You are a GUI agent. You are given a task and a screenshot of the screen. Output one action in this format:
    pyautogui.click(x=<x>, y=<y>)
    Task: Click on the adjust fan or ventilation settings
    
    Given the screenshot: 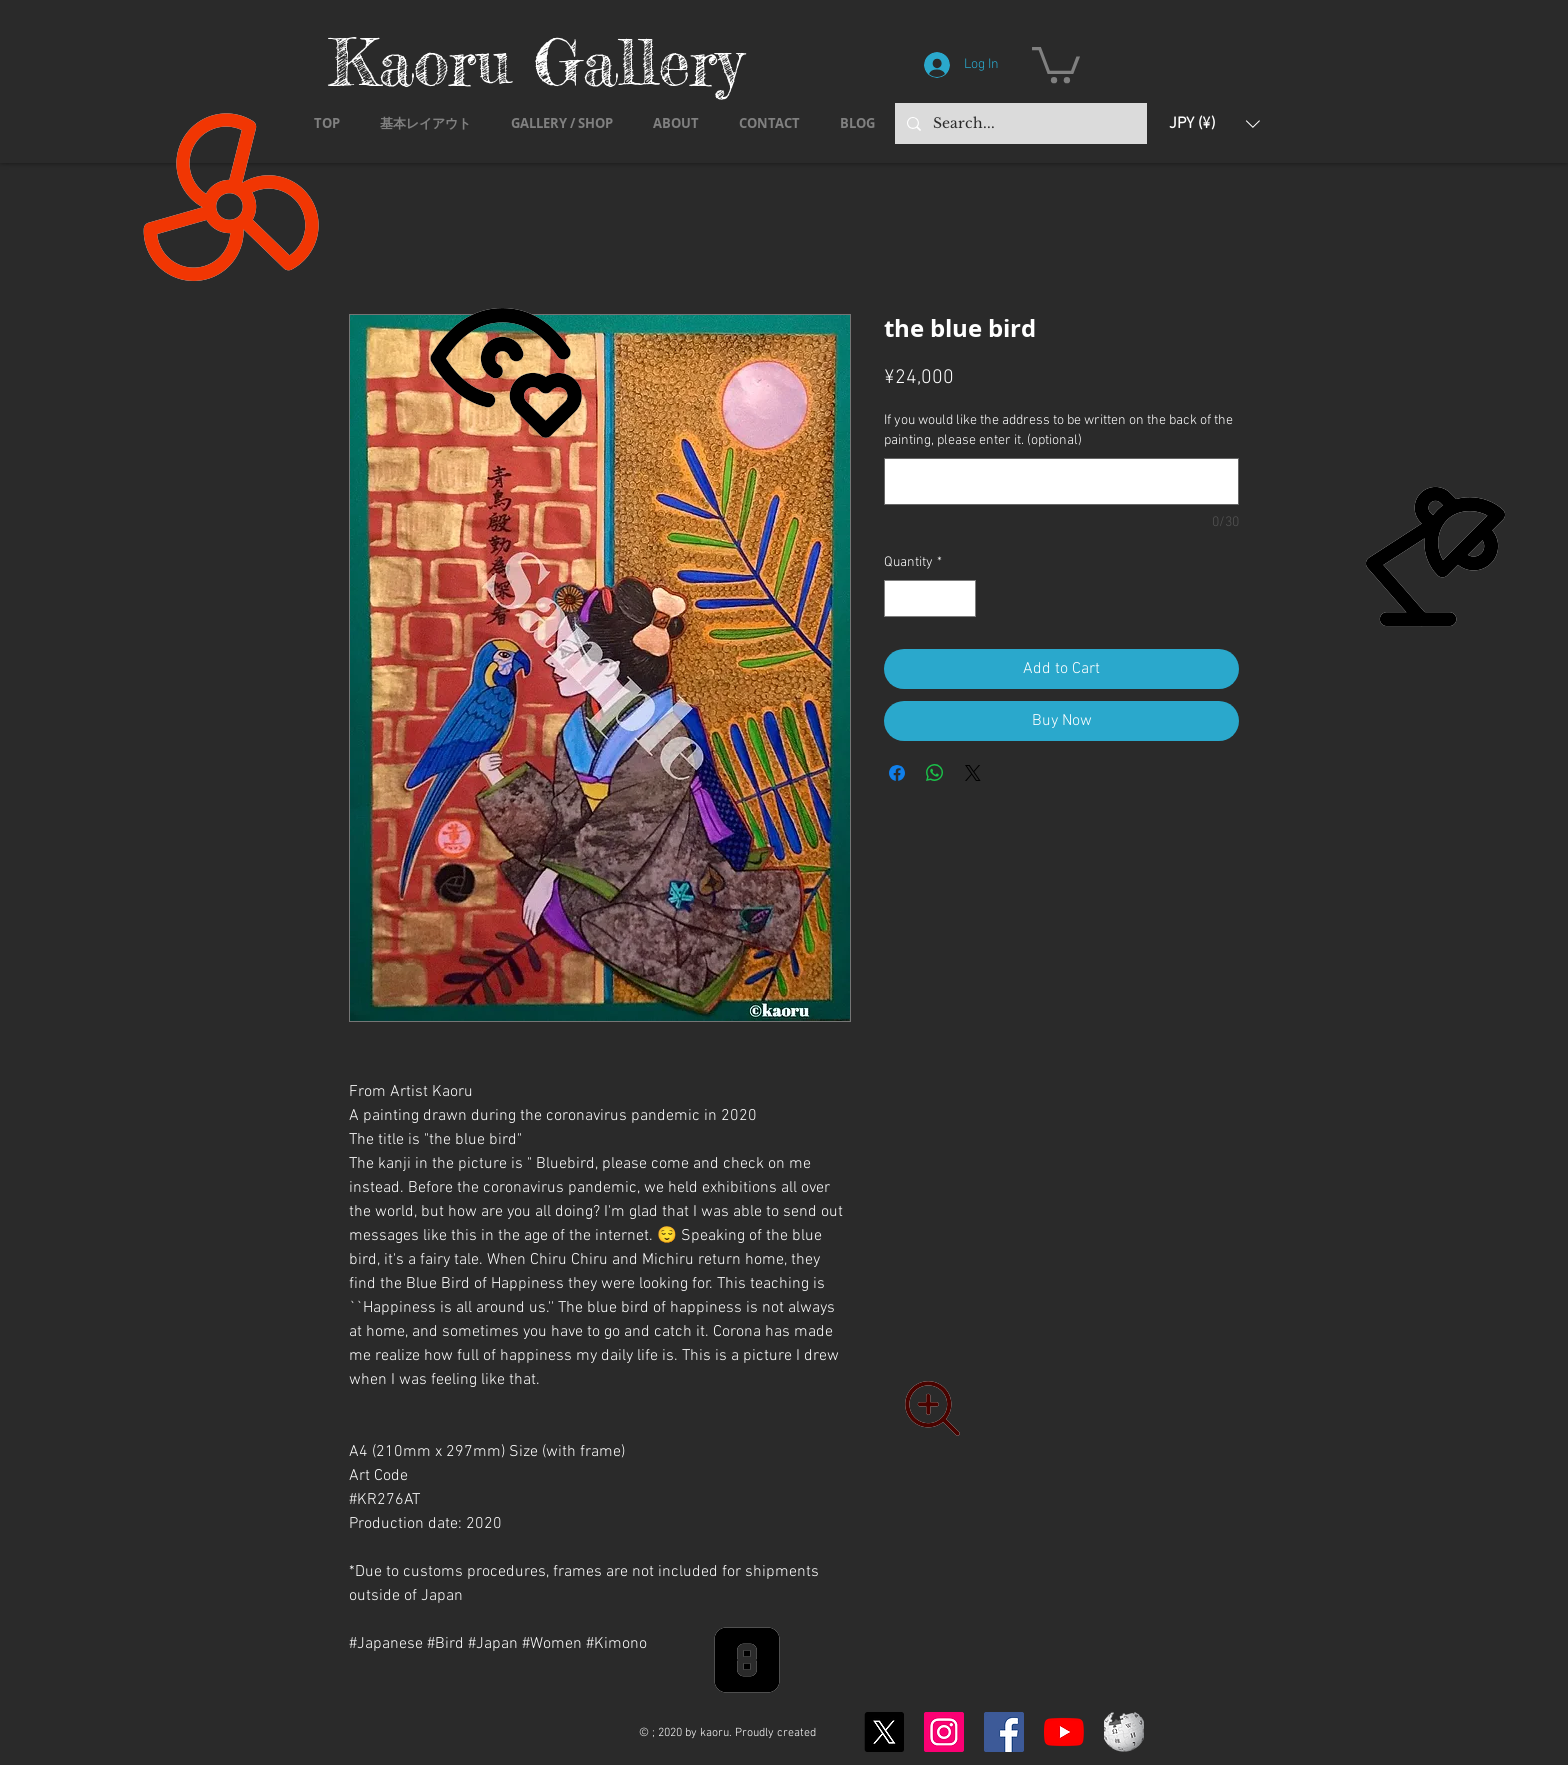 What is the action you would take?
    pyautogui.click(x=229, y=206)
    